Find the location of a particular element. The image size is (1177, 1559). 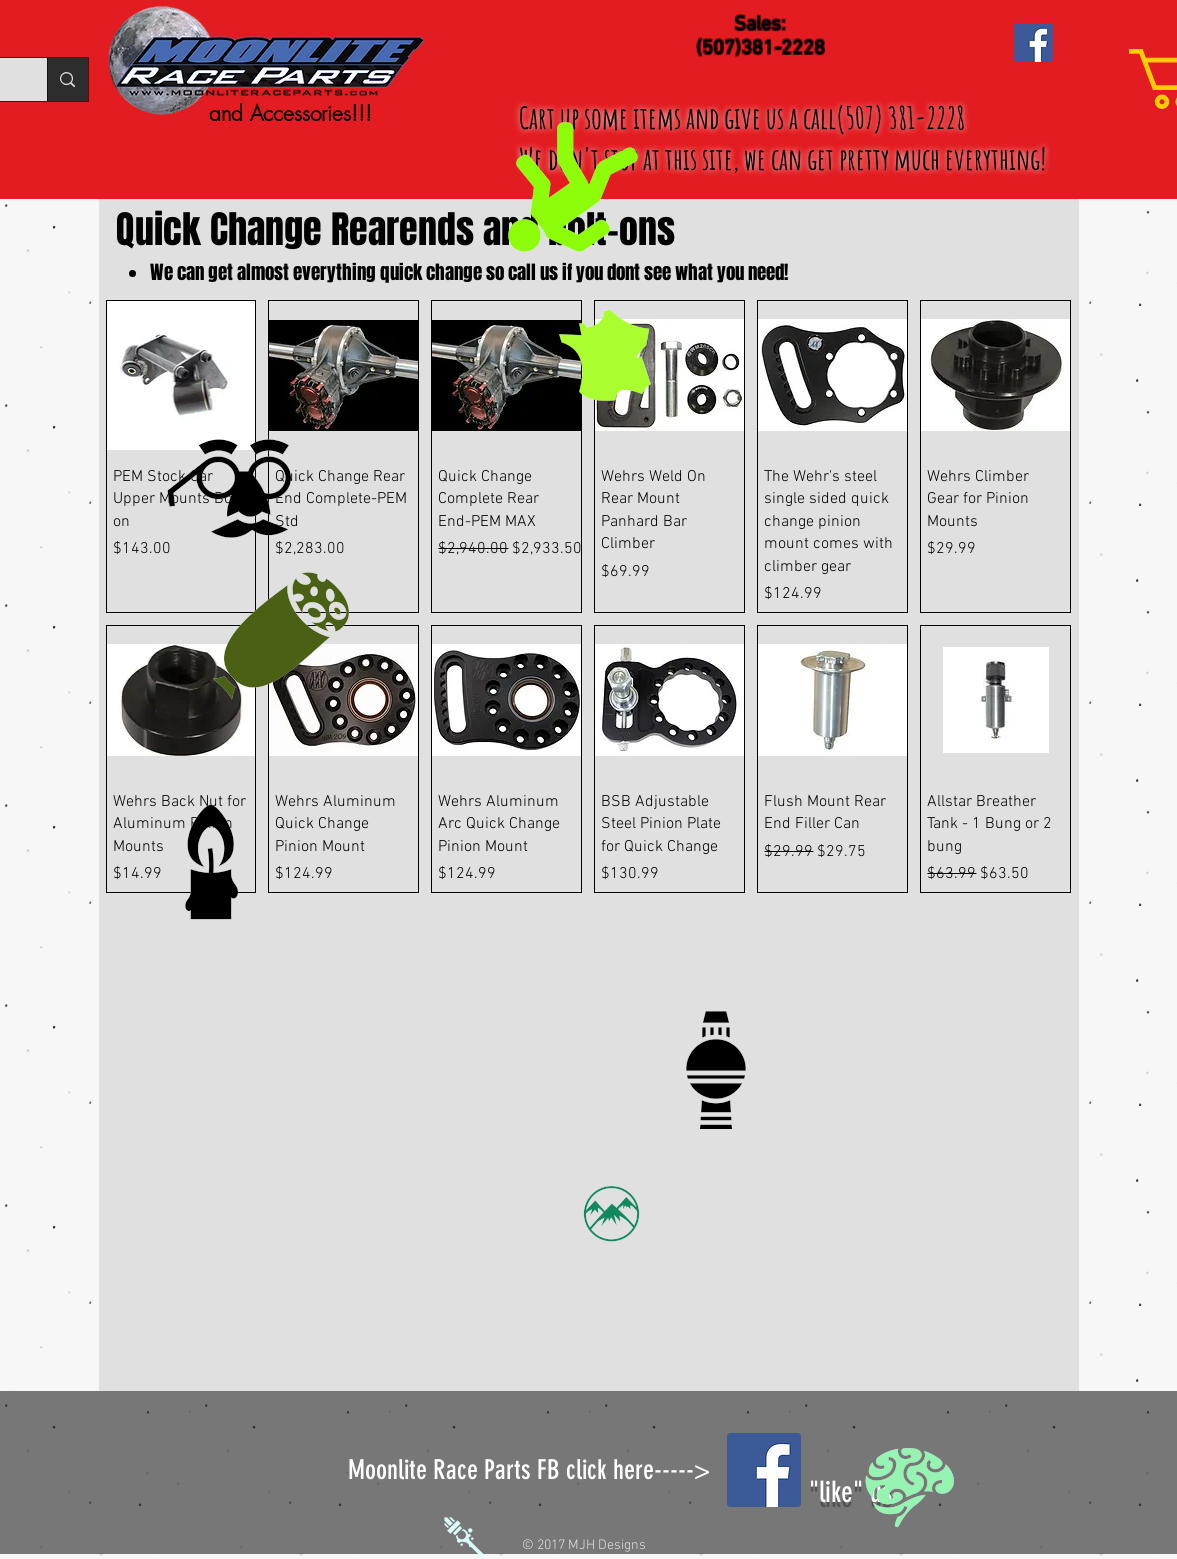

access AI or smart features is located at coordinates (909, 1485).